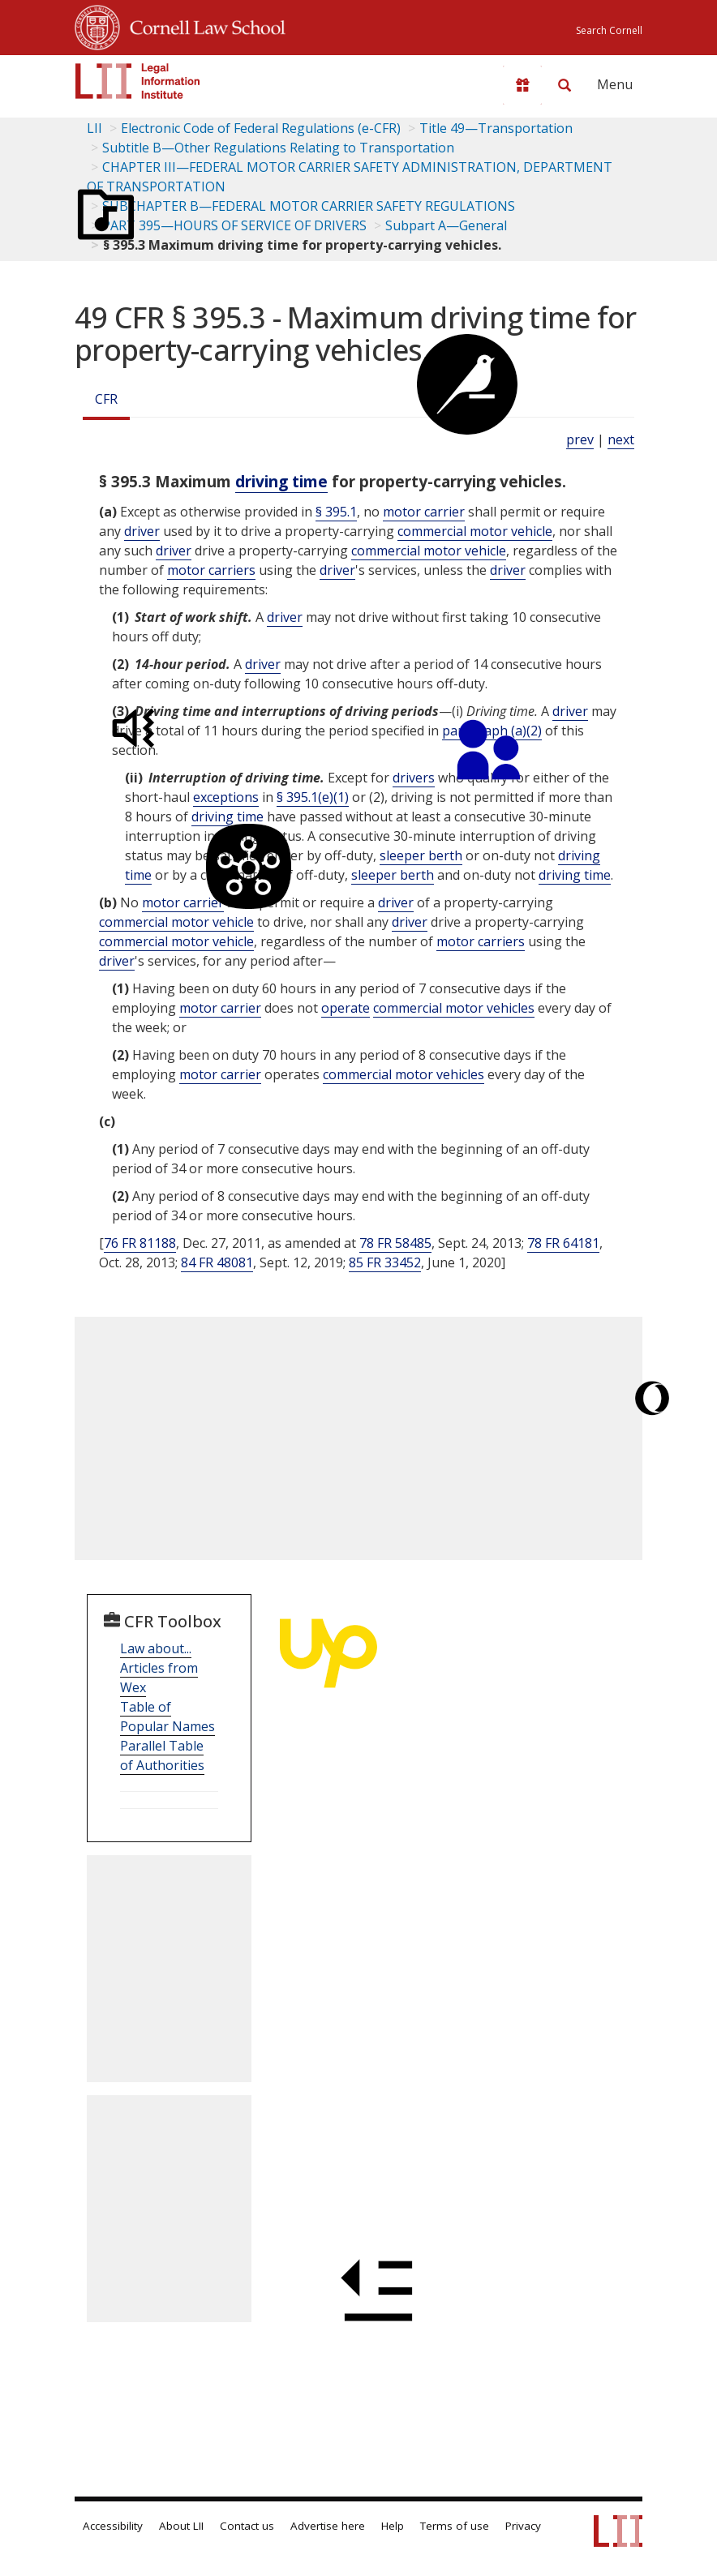 The image size is (717, 2576). Describe the element at coordinates (378, 2291) in the screenshot. I see `collapse the sidebar menu` at that location.